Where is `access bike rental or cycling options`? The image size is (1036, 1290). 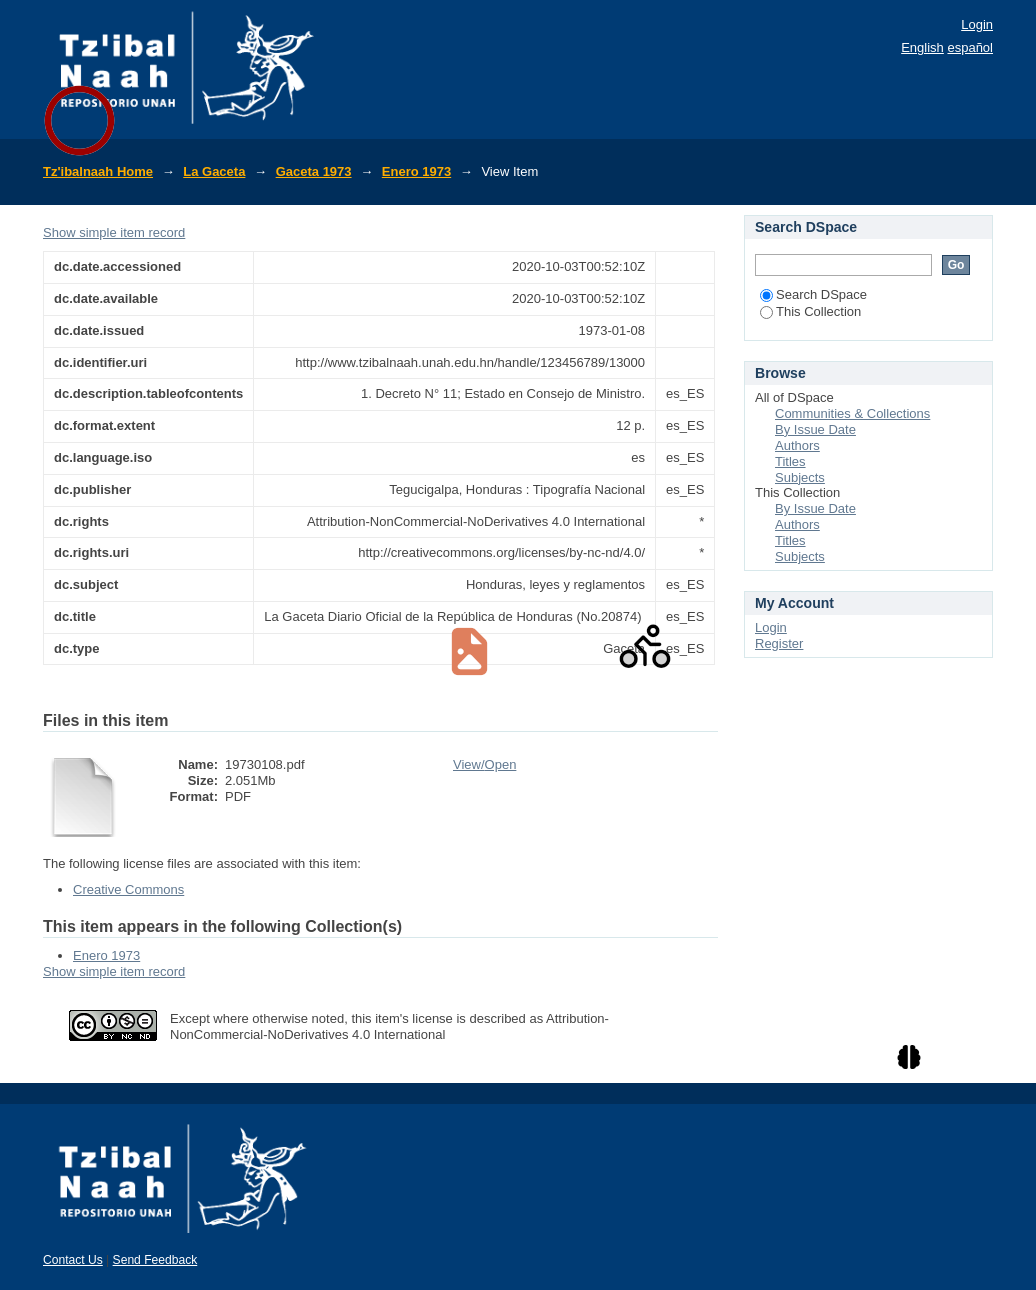 access bike rental or cycling options is located at coordinates (645, 648).